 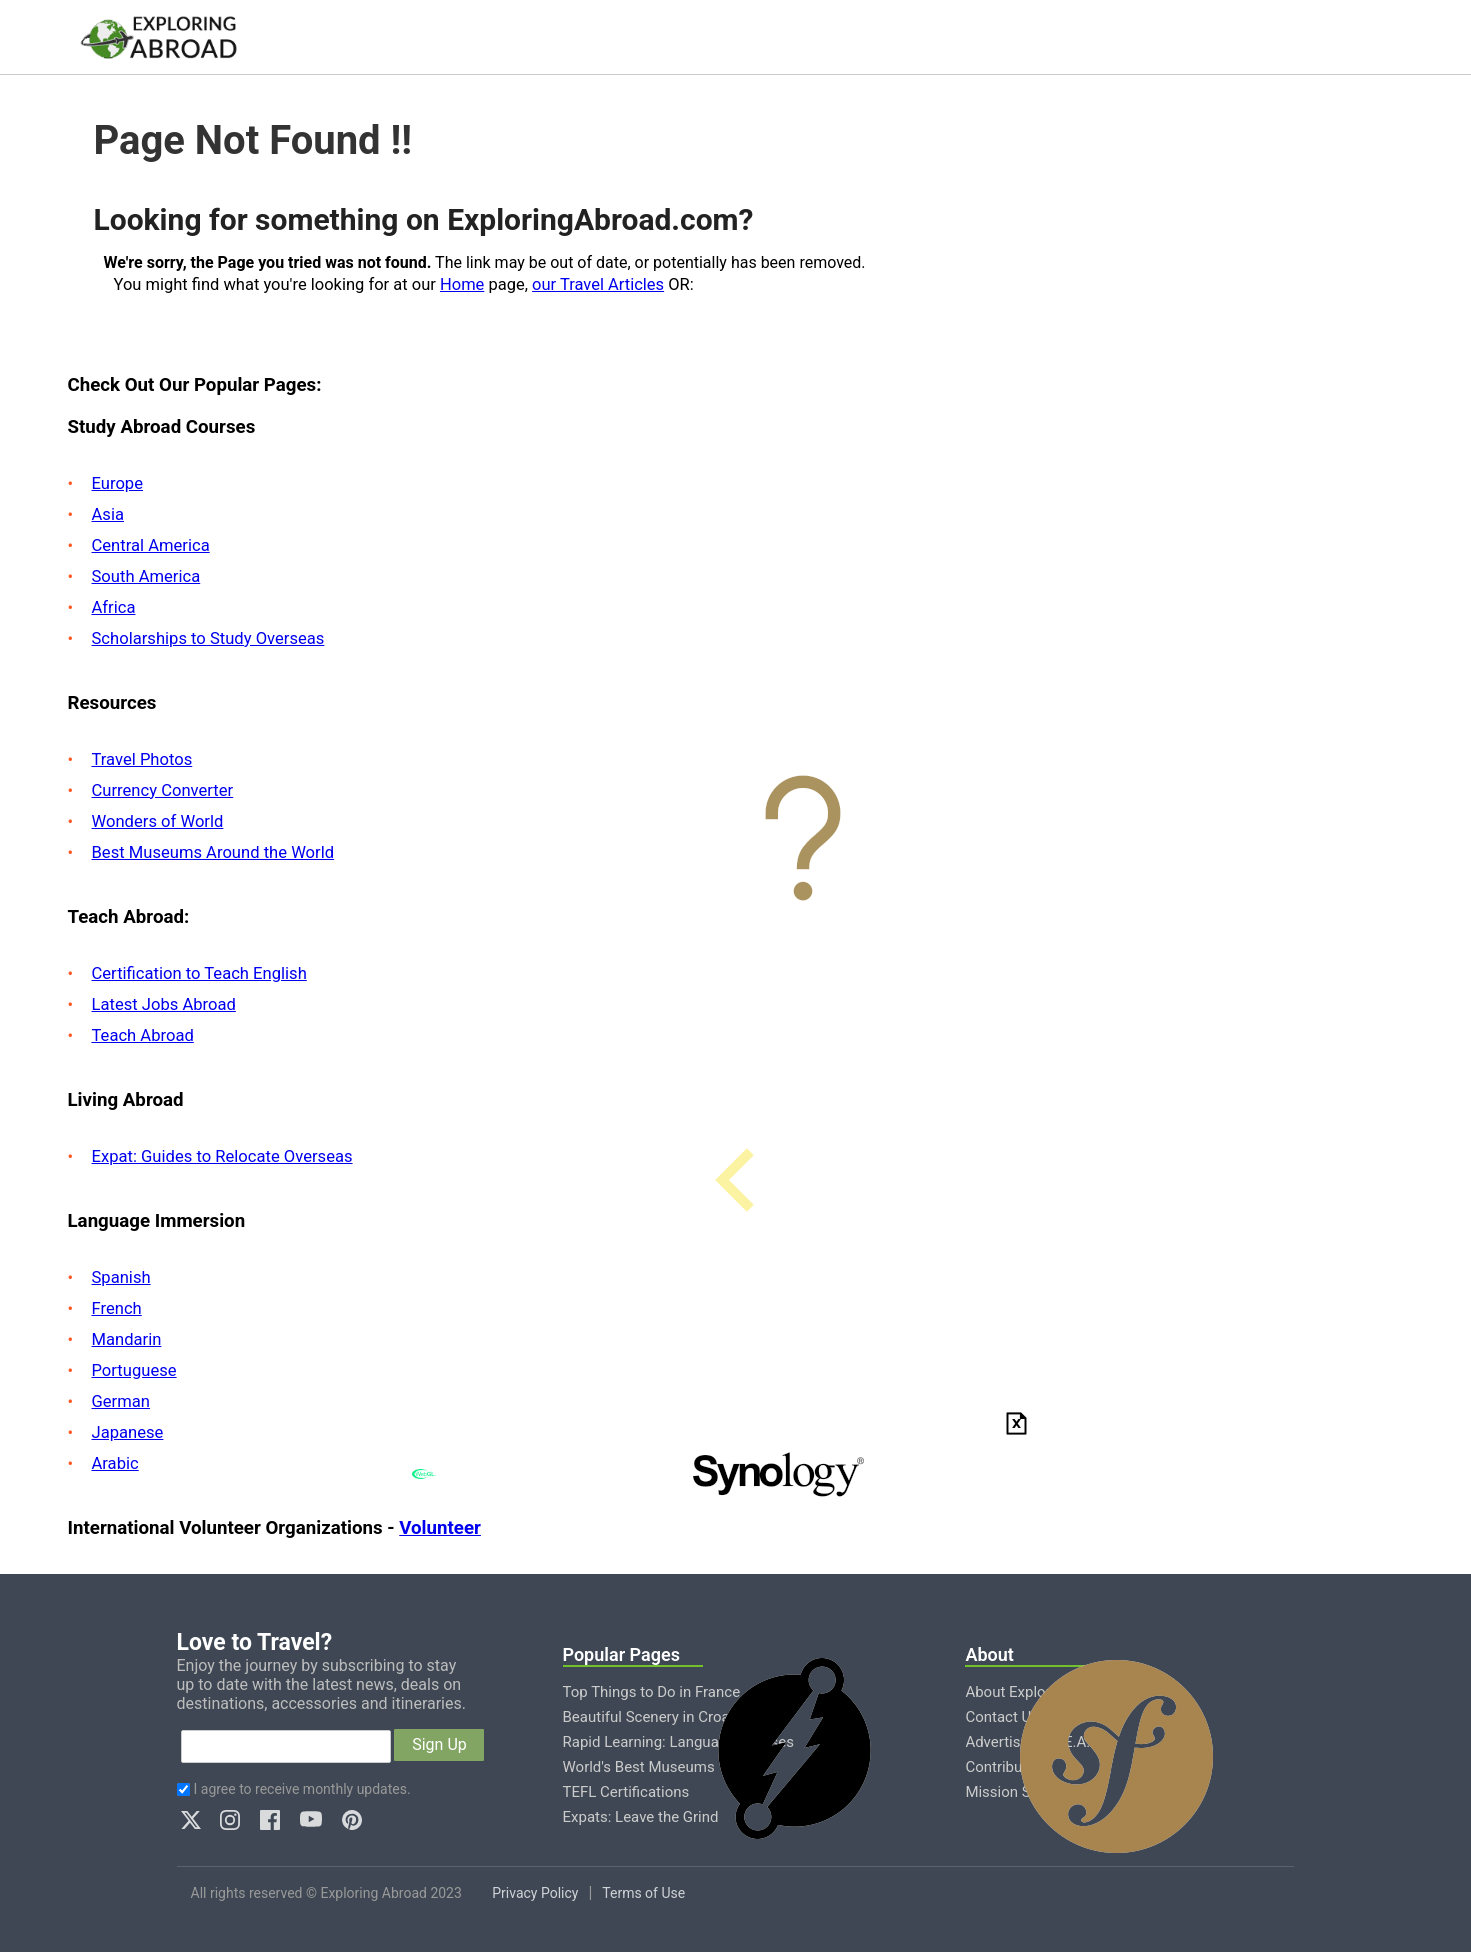 What do you see at coordinates (1116, 1756) in the screenshot?
I see `Symfony PHP framework logo` at bounding box center [1116, 1756].